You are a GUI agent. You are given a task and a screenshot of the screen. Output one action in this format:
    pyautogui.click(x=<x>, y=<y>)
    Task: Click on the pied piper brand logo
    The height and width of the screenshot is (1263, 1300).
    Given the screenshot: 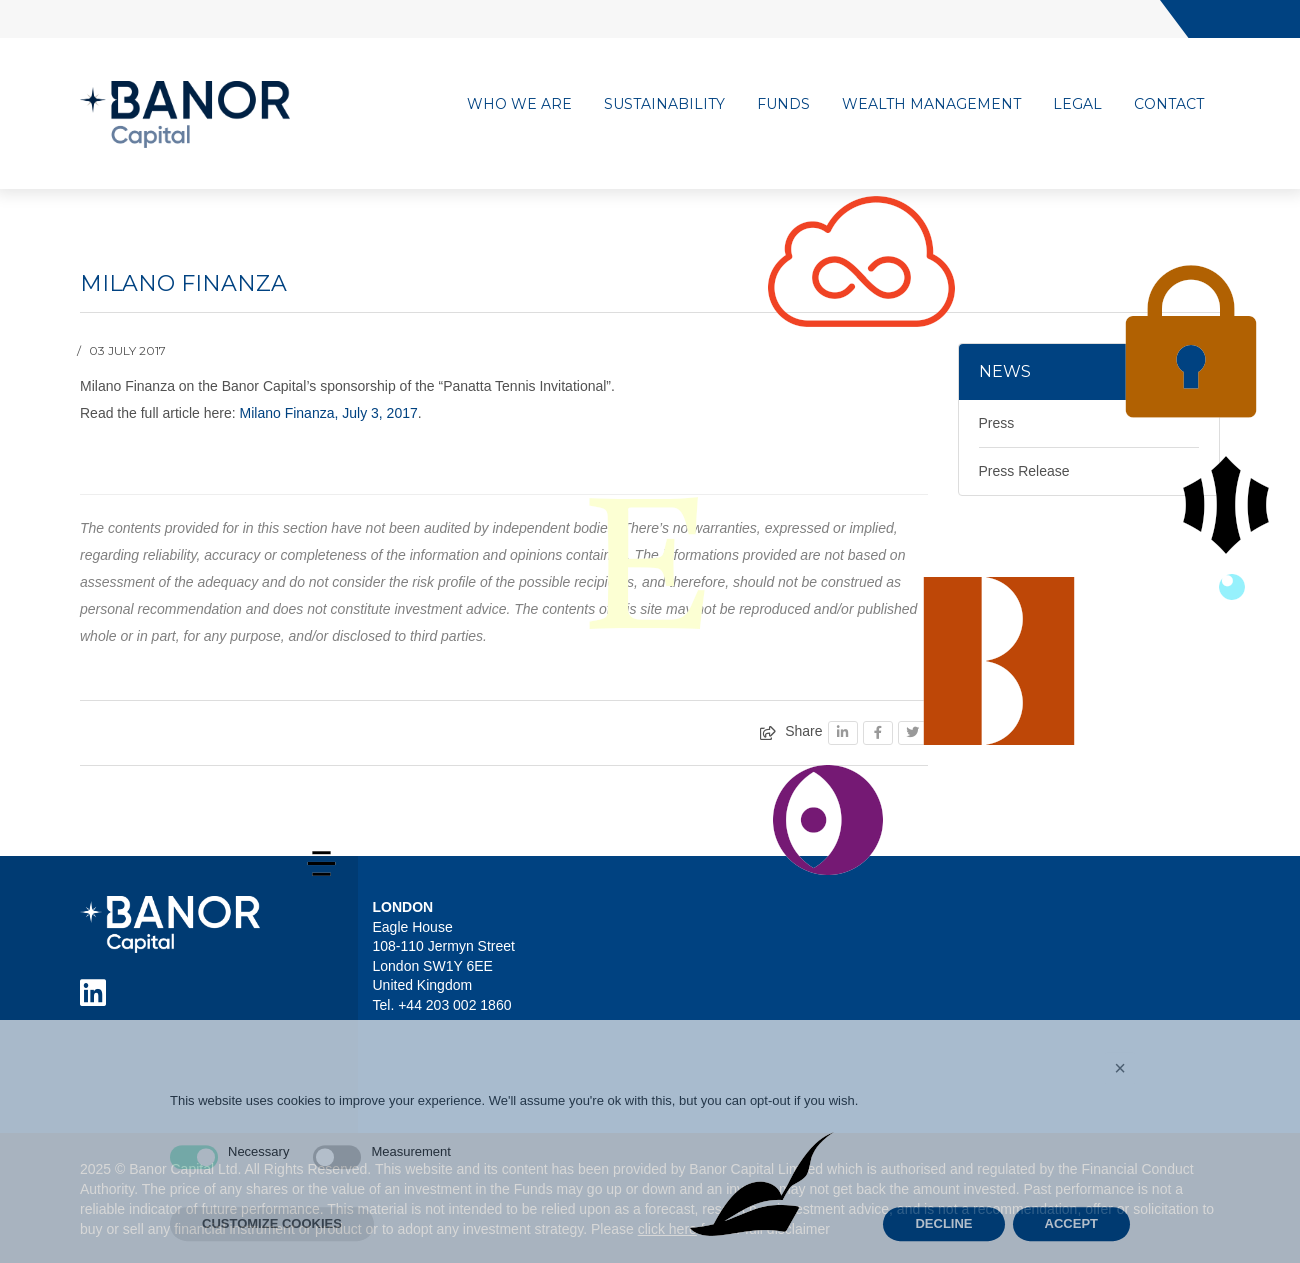 What is the action you would take?
    pyautogui.click(x=762, y=1184)
    